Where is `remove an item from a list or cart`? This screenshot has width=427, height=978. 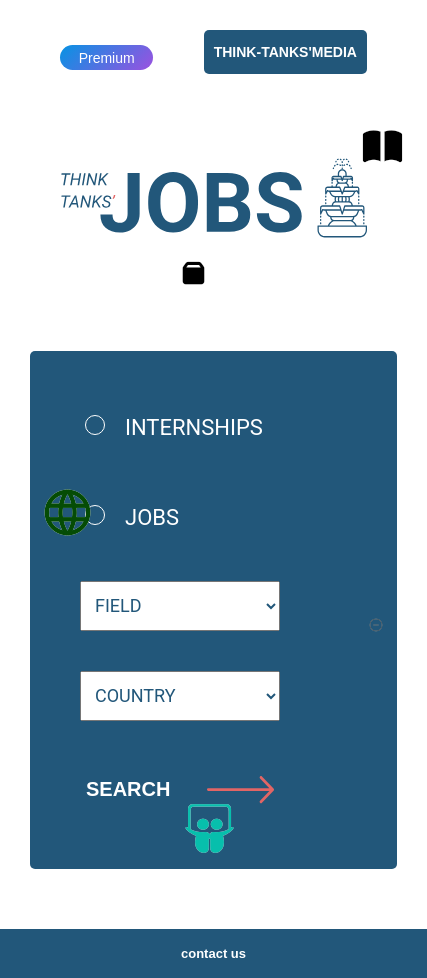
remove an item from a list or cart is located at coordinates (376, 625).